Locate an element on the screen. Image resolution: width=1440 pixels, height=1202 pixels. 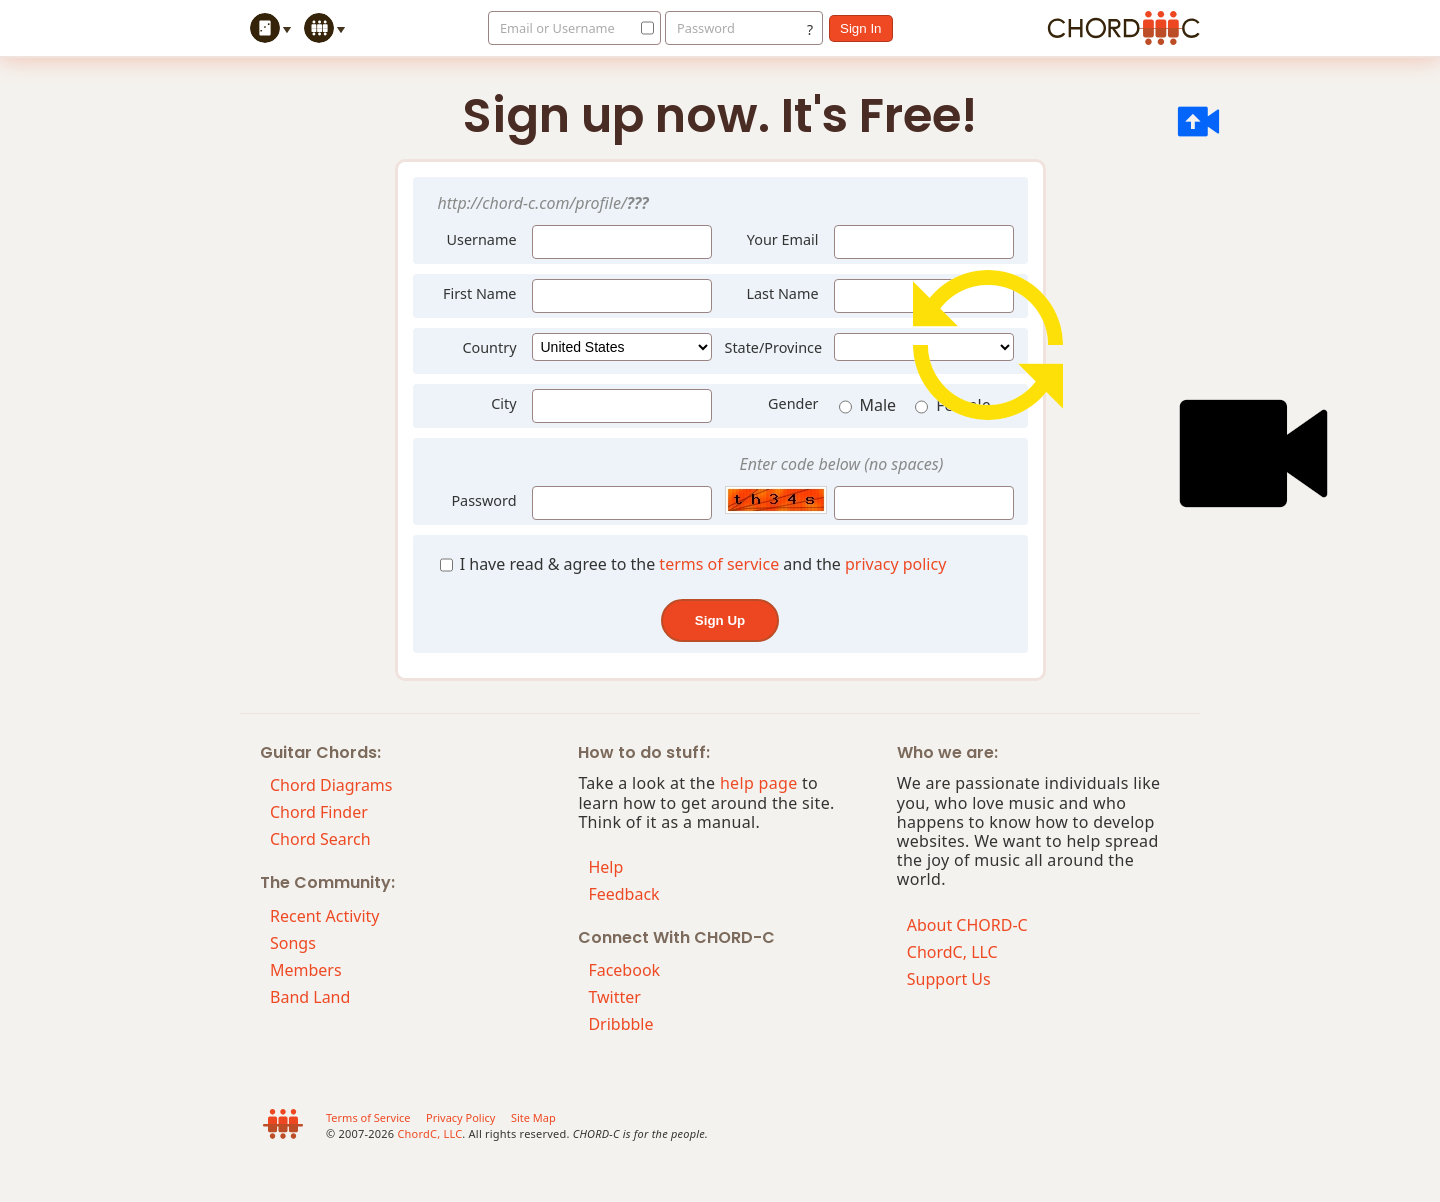
undo or revert to previous state is located at coordinates (988, 345).